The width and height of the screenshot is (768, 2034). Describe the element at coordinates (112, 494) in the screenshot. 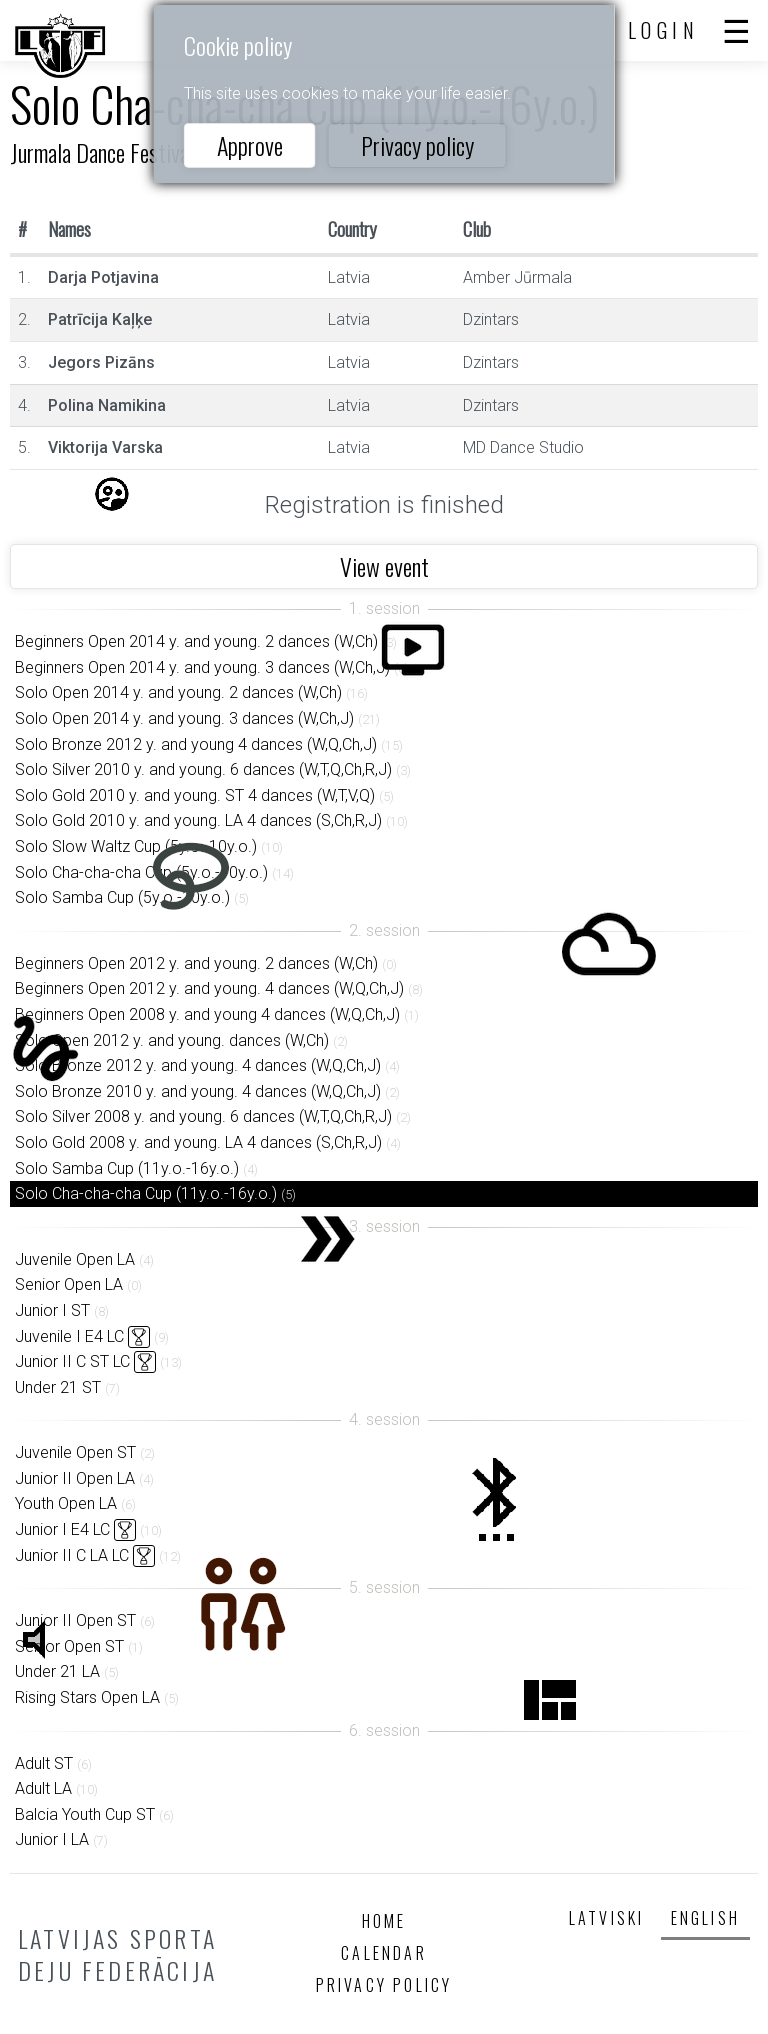

I see `view supervised or managed user accounts` at that location.